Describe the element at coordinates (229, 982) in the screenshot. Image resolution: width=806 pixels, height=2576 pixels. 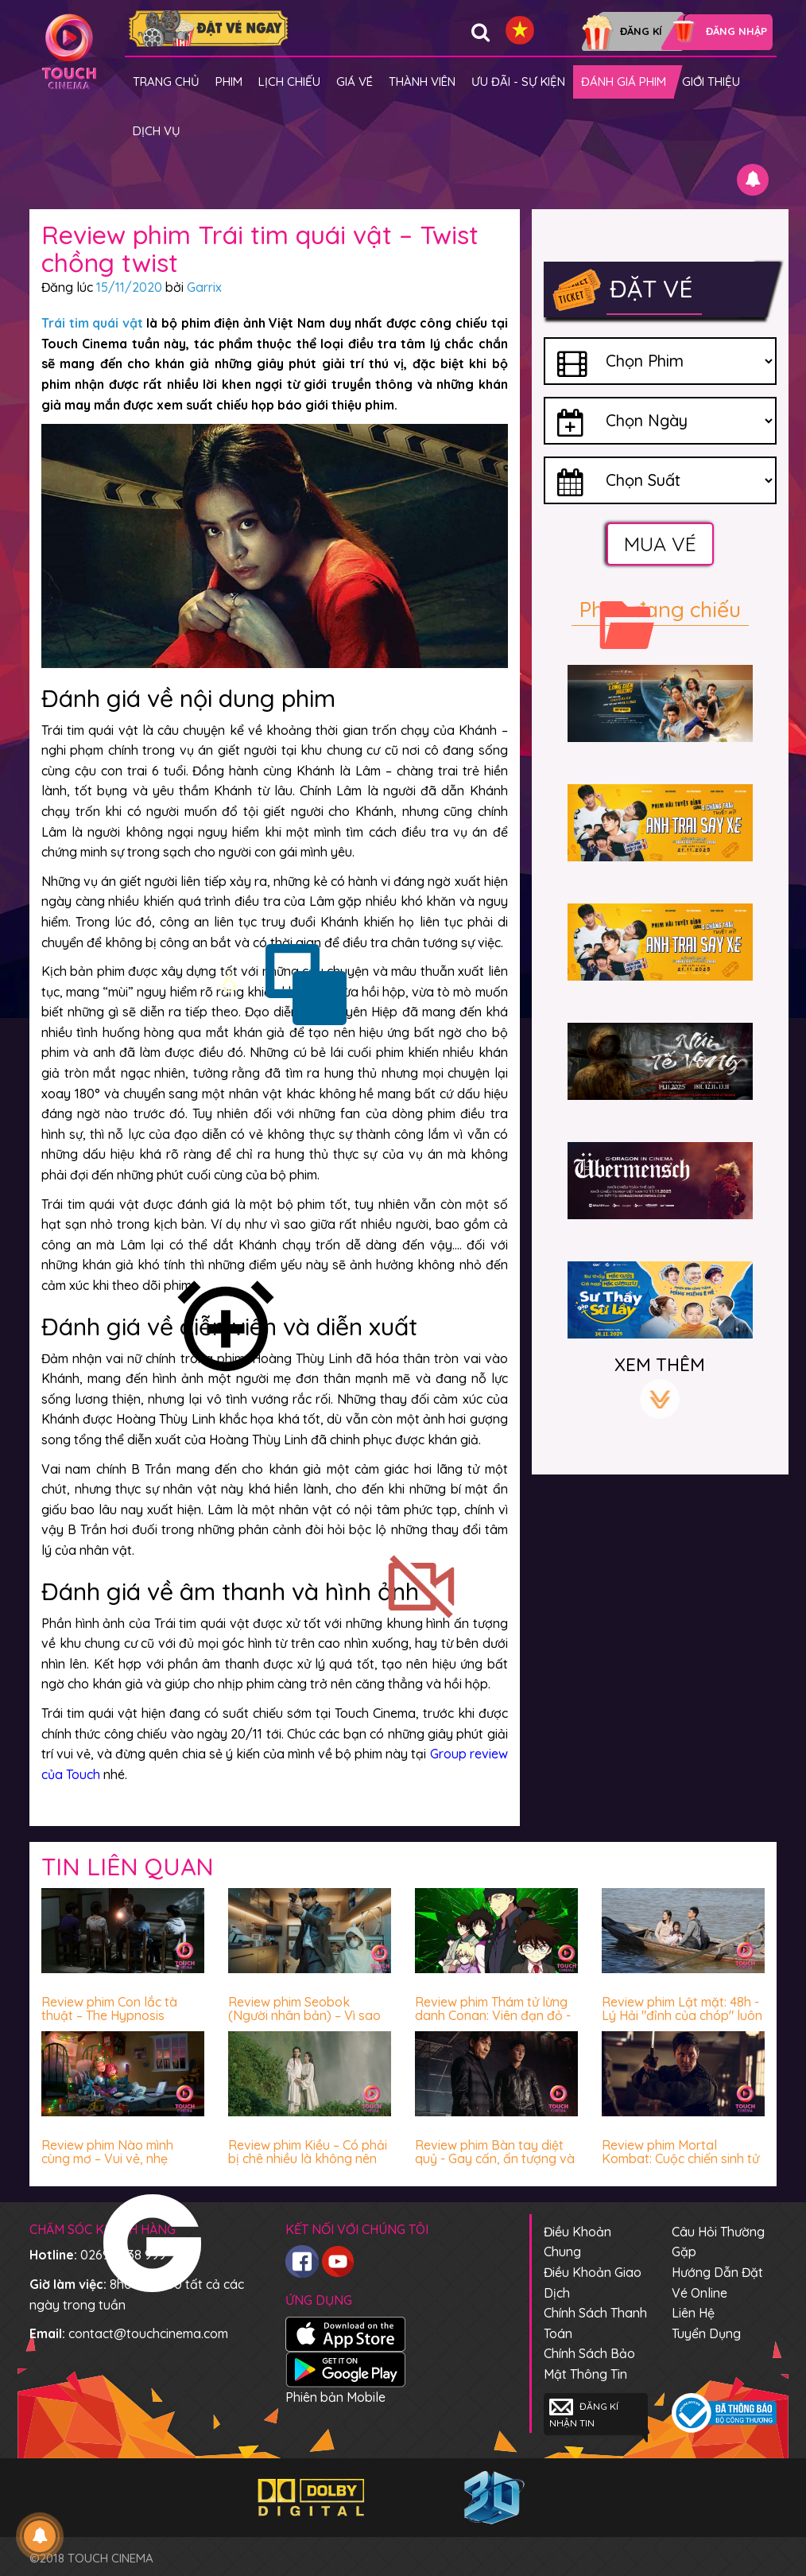
I see `indicates item number 6 in a list or sequence` at that location.